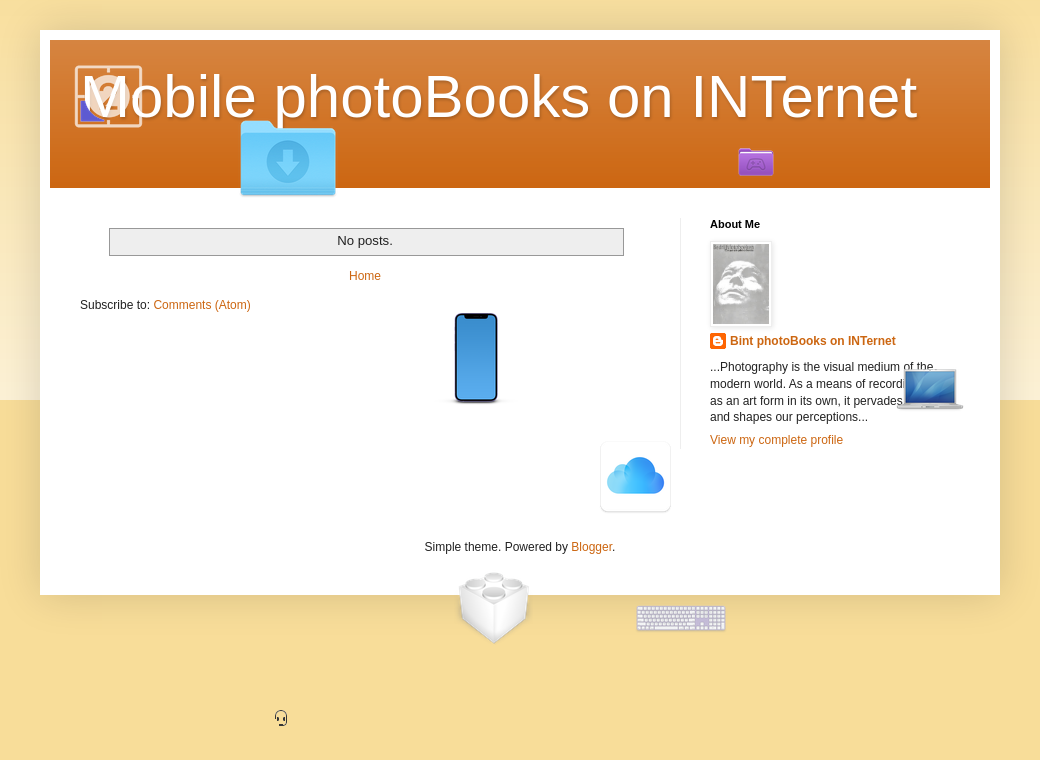 The image size is (1040, 760). I want to click on open your games folder, so click(756, 162).